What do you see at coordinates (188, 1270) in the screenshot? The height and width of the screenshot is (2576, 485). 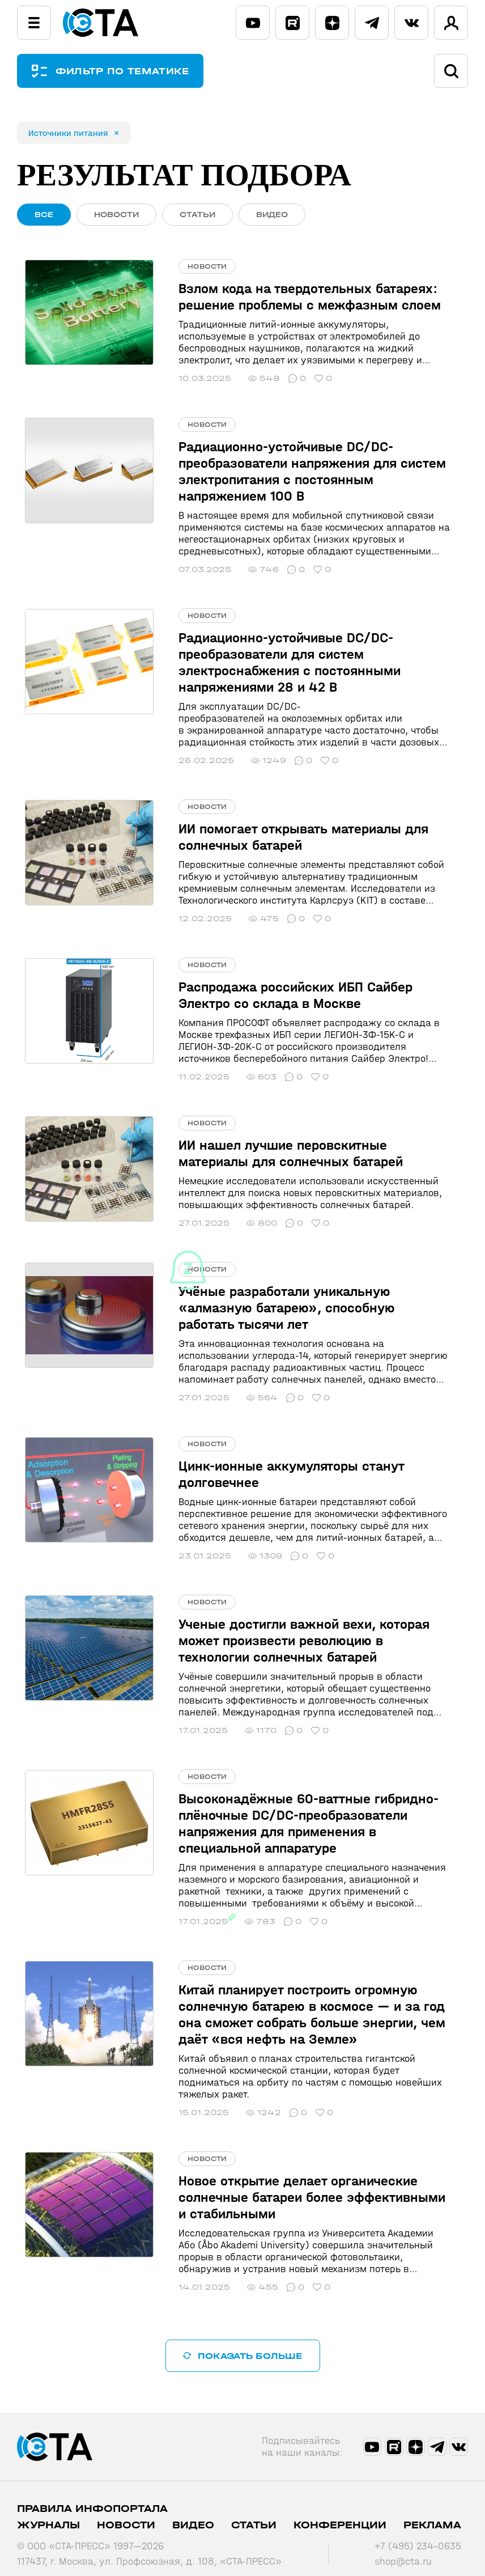 I see `notifications are snoozed` at bounding box center [188, 1270].